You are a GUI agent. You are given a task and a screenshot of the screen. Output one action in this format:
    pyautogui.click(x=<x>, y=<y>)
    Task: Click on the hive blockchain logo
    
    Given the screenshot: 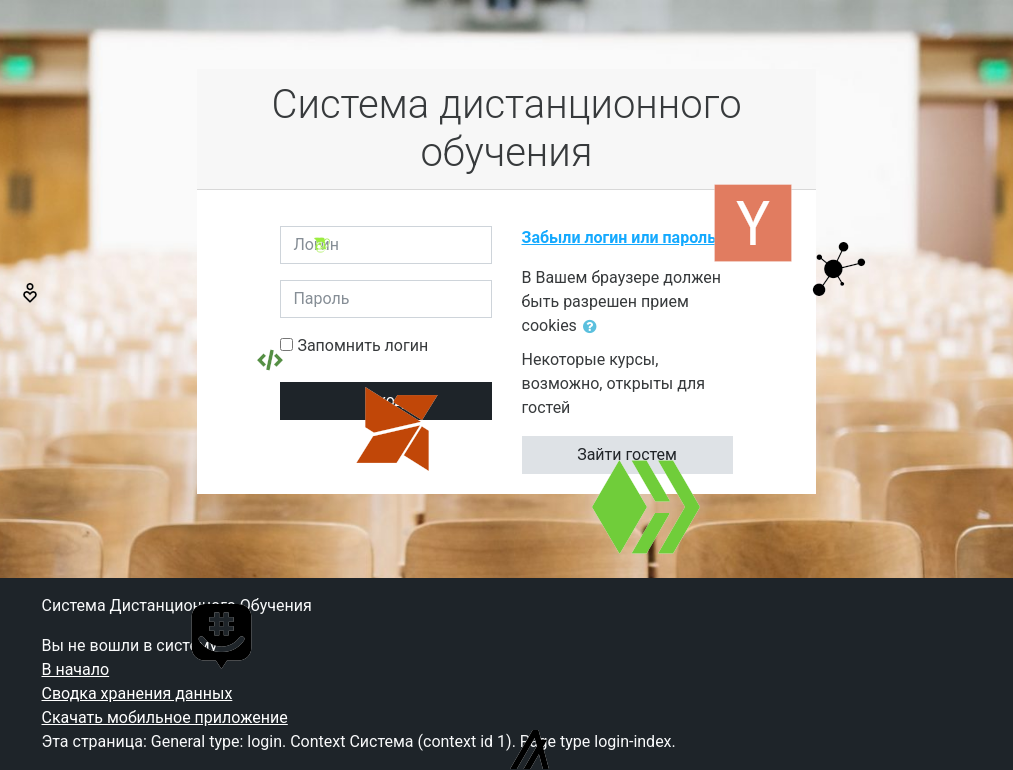 What is the action you would take?
    pyautogui.click(x=646, y=507)
    